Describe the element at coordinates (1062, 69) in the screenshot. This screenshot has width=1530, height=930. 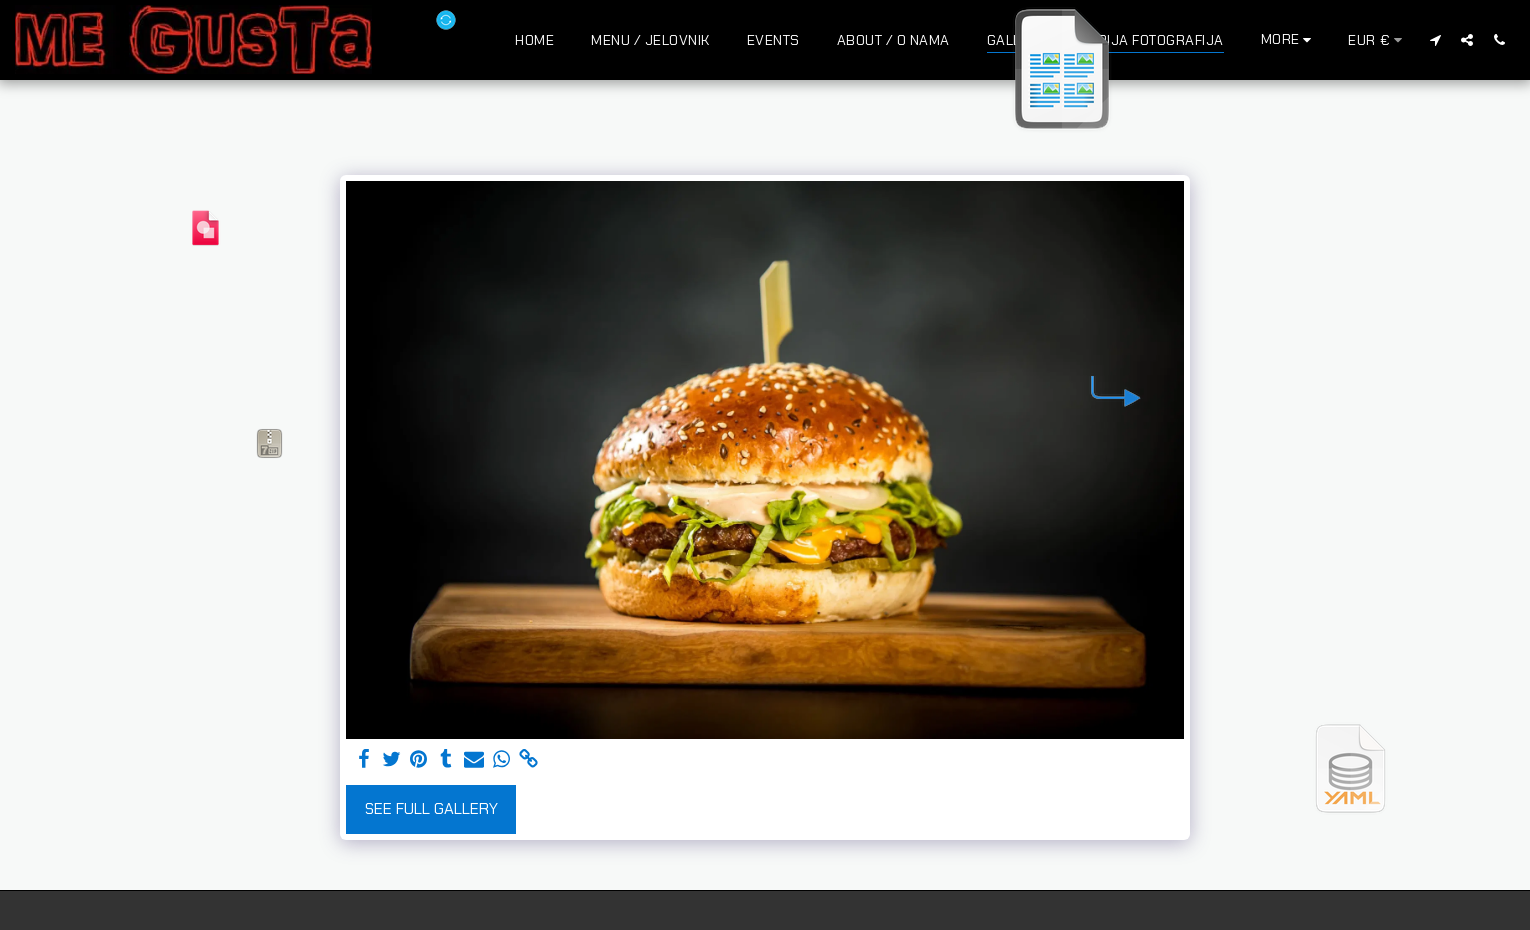
I see `libreoffice master document file type` at that location.